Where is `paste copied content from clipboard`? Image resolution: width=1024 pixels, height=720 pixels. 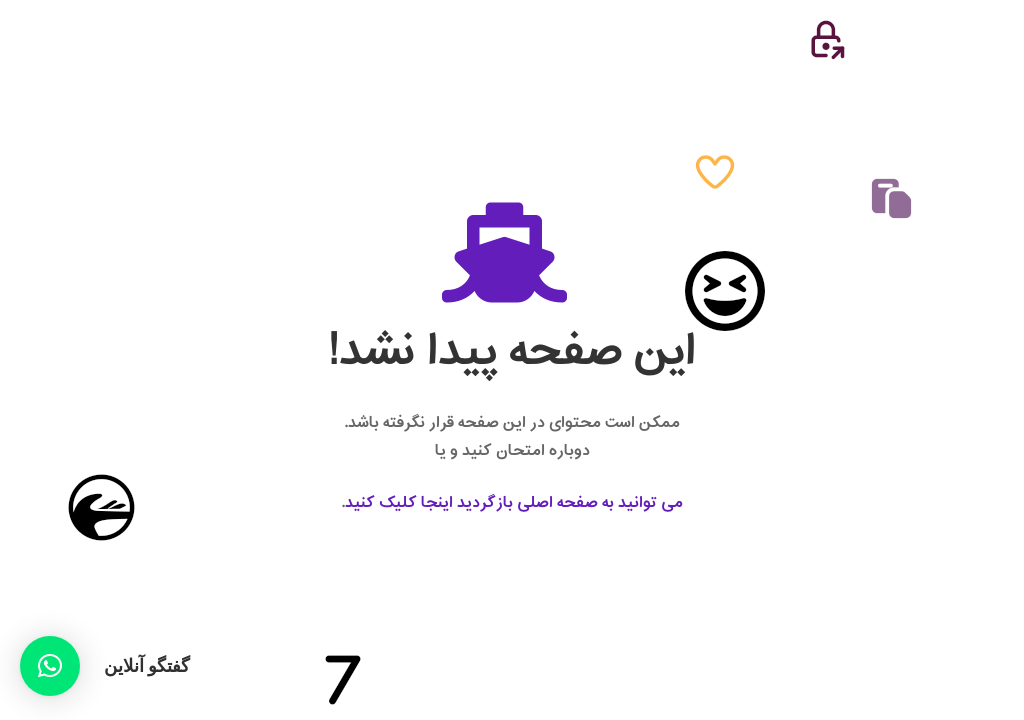 paste copied content from clipboard is located at coordinates (891, 198).